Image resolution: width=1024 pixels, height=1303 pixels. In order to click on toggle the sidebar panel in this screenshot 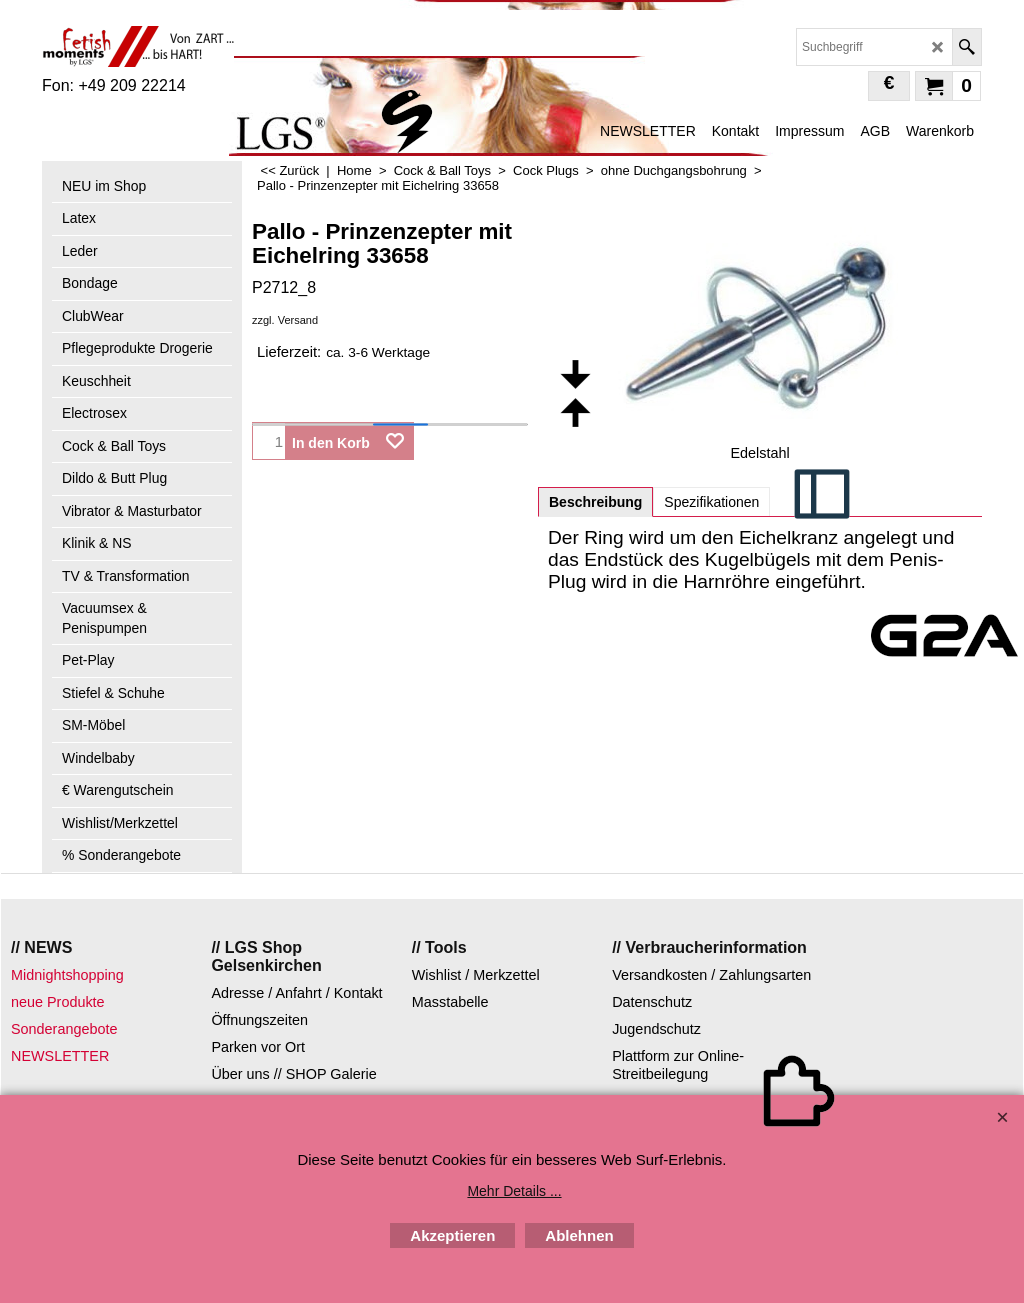, I will do `click(822, 494)`.